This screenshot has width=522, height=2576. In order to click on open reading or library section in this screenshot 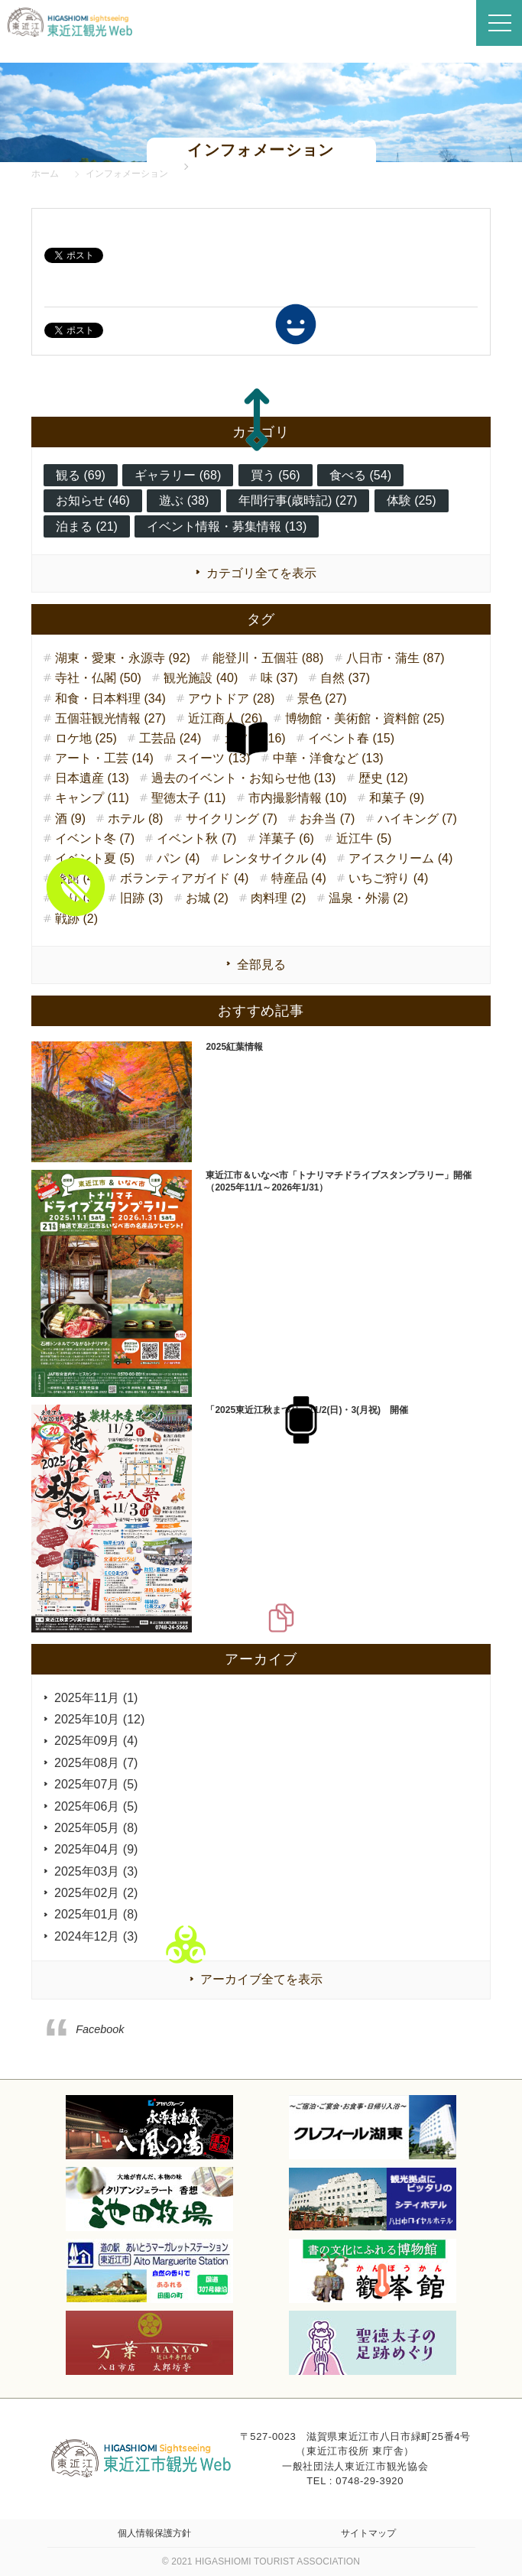, I will do `click(247, 739)`.